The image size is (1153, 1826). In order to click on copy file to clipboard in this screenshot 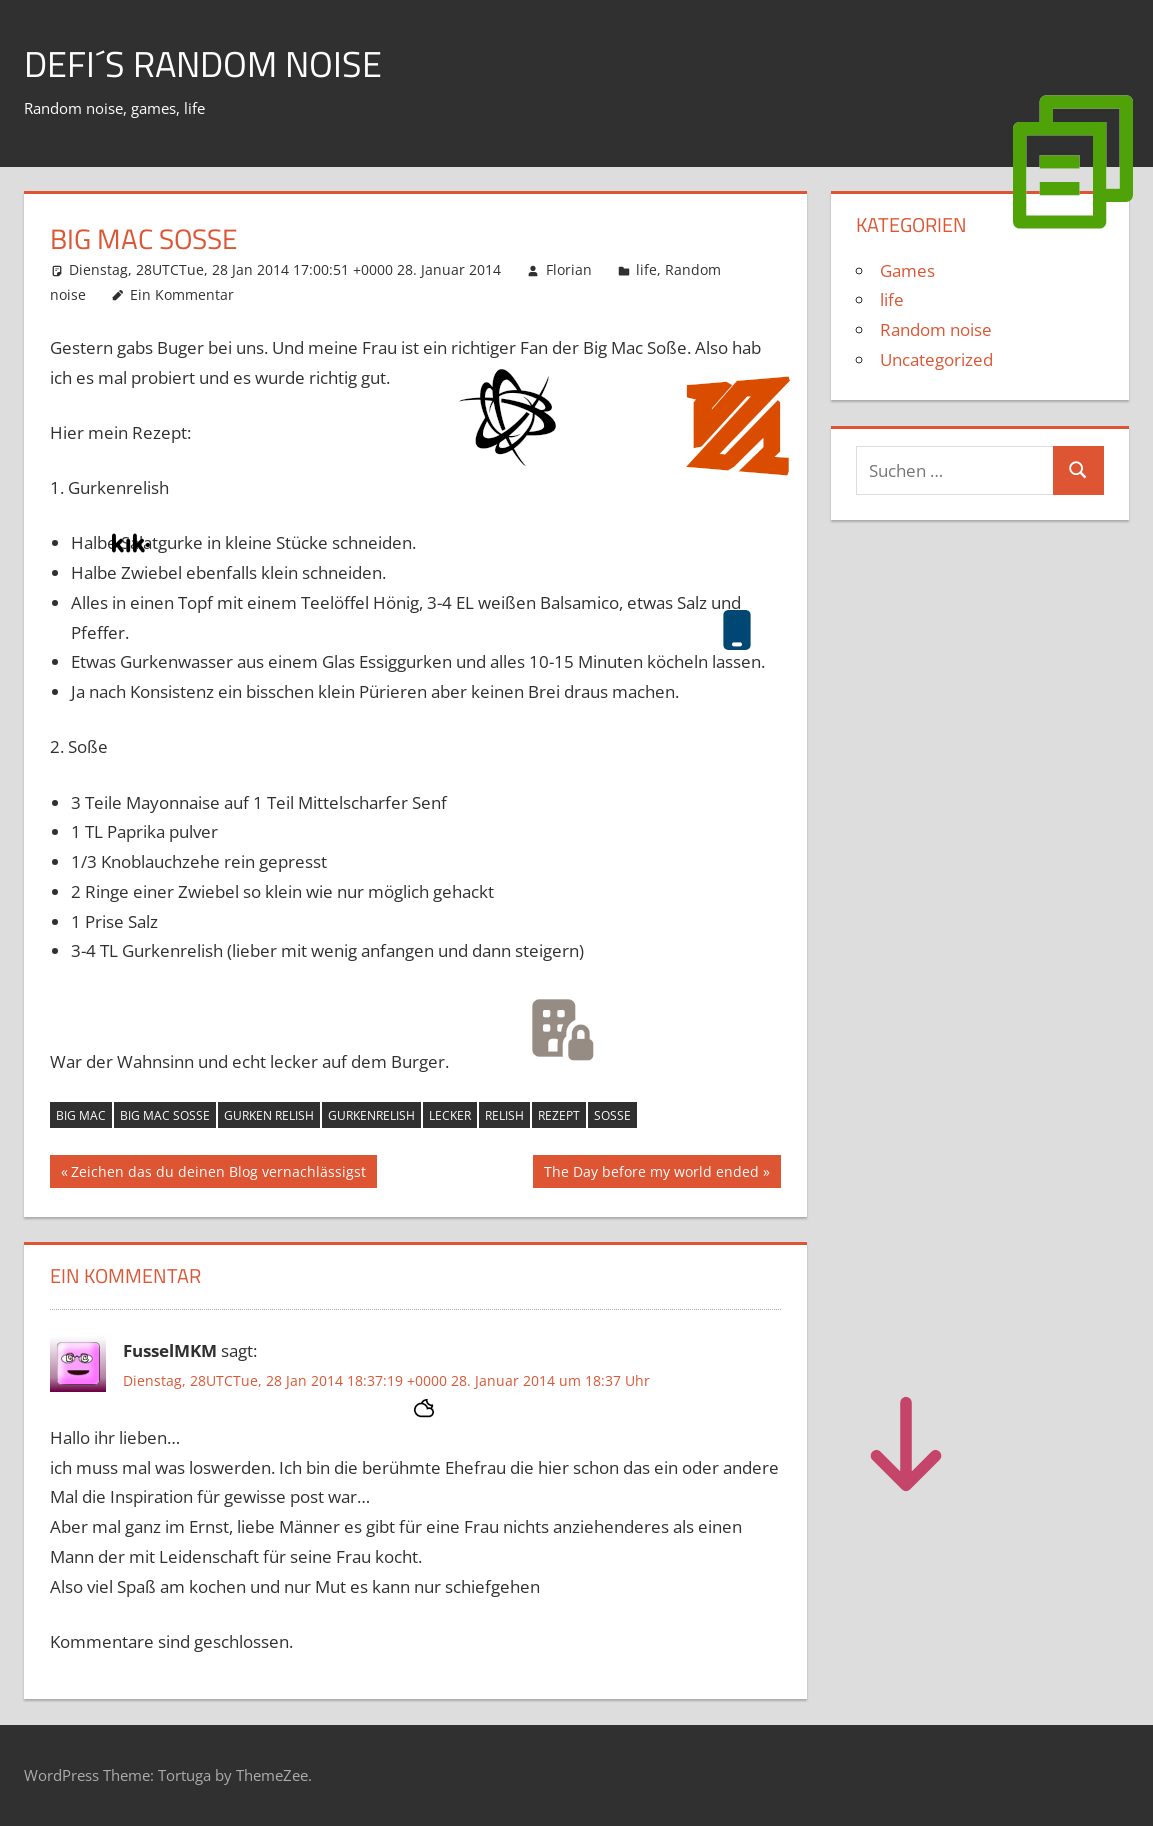, I will do `click(1073, 162)`.